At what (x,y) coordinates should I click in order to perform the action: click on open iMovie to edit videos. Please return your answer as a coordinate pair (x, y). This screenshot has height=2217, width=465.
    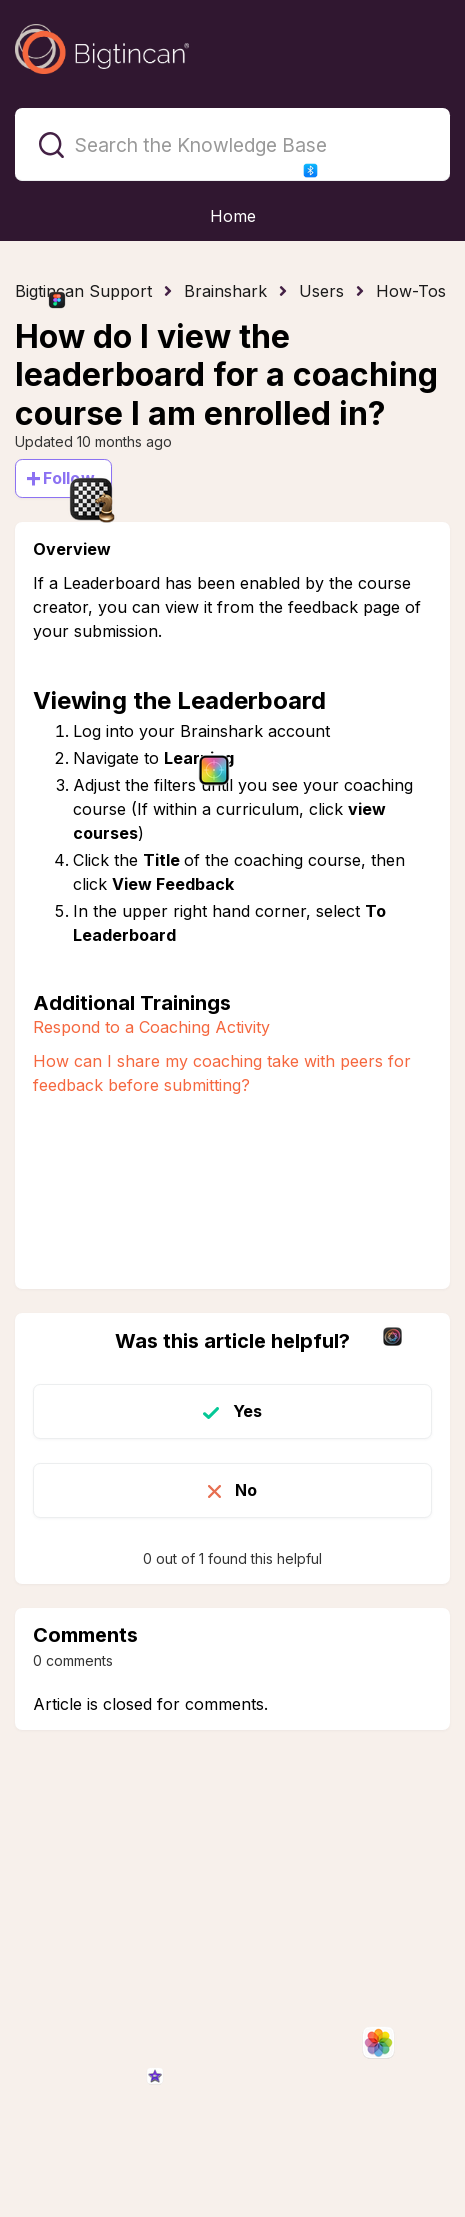
    Looking at the image, I should click on (155, 2076).